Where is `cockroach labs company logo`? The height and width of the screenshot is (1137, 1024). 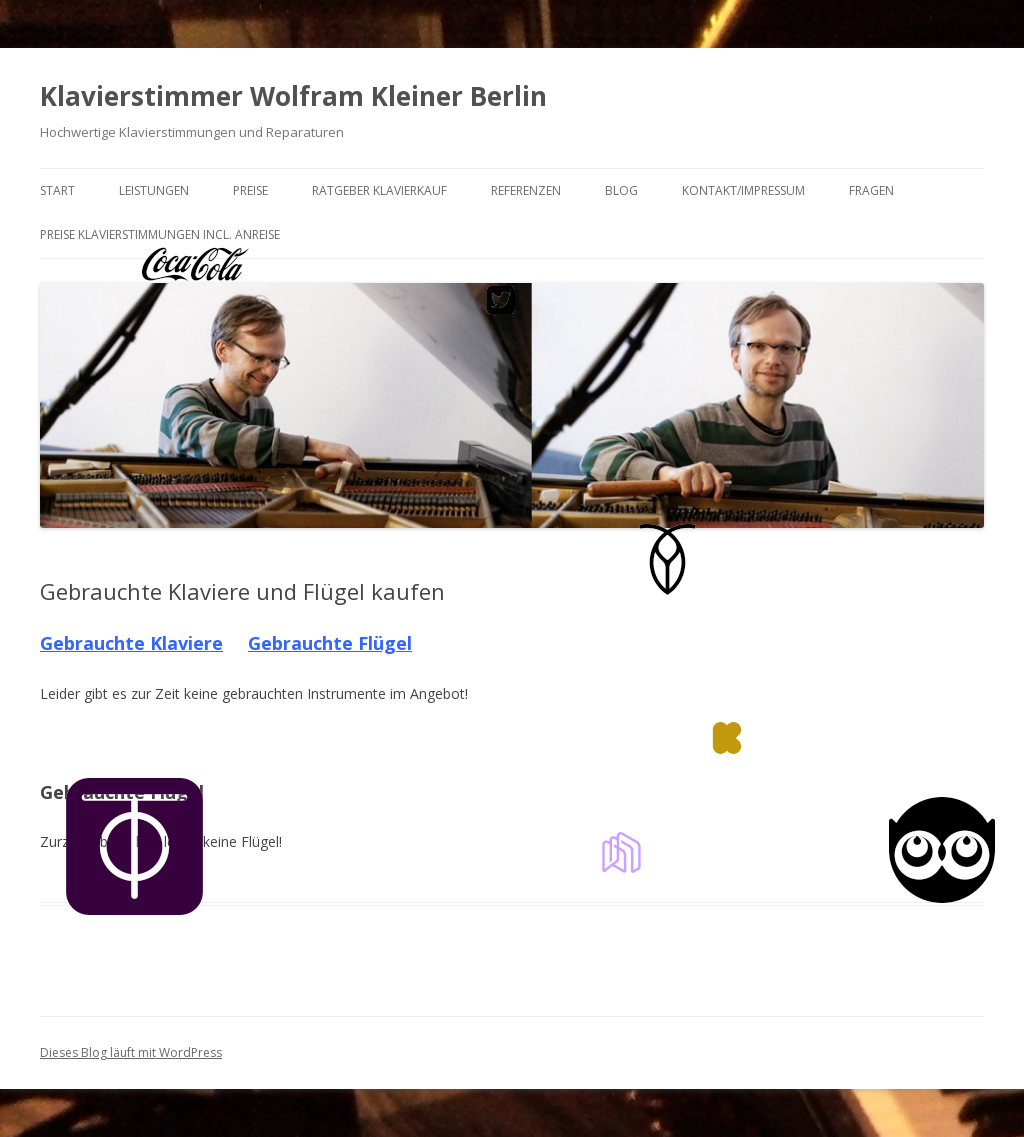 cockroach labs company logo is located at coordinates (667, 559).